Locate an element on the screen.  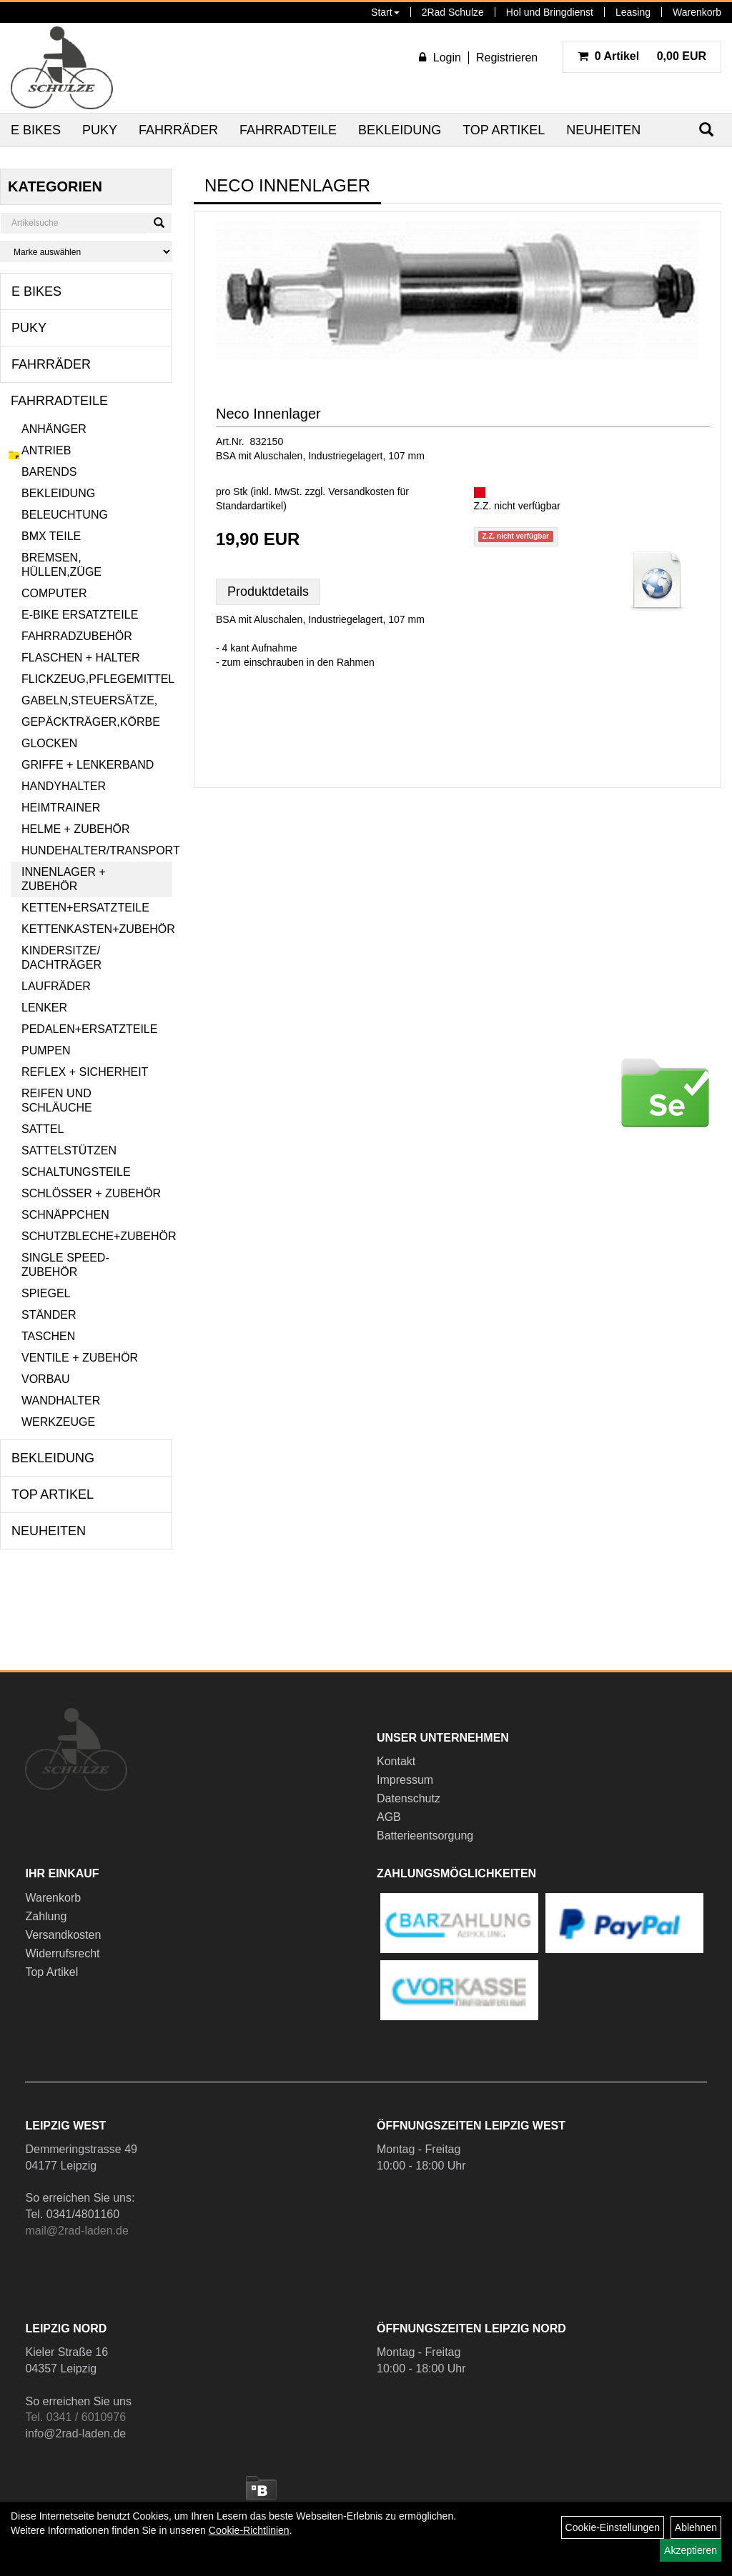
folder containing selenium test automation files is located at coordinates (665, 1095).